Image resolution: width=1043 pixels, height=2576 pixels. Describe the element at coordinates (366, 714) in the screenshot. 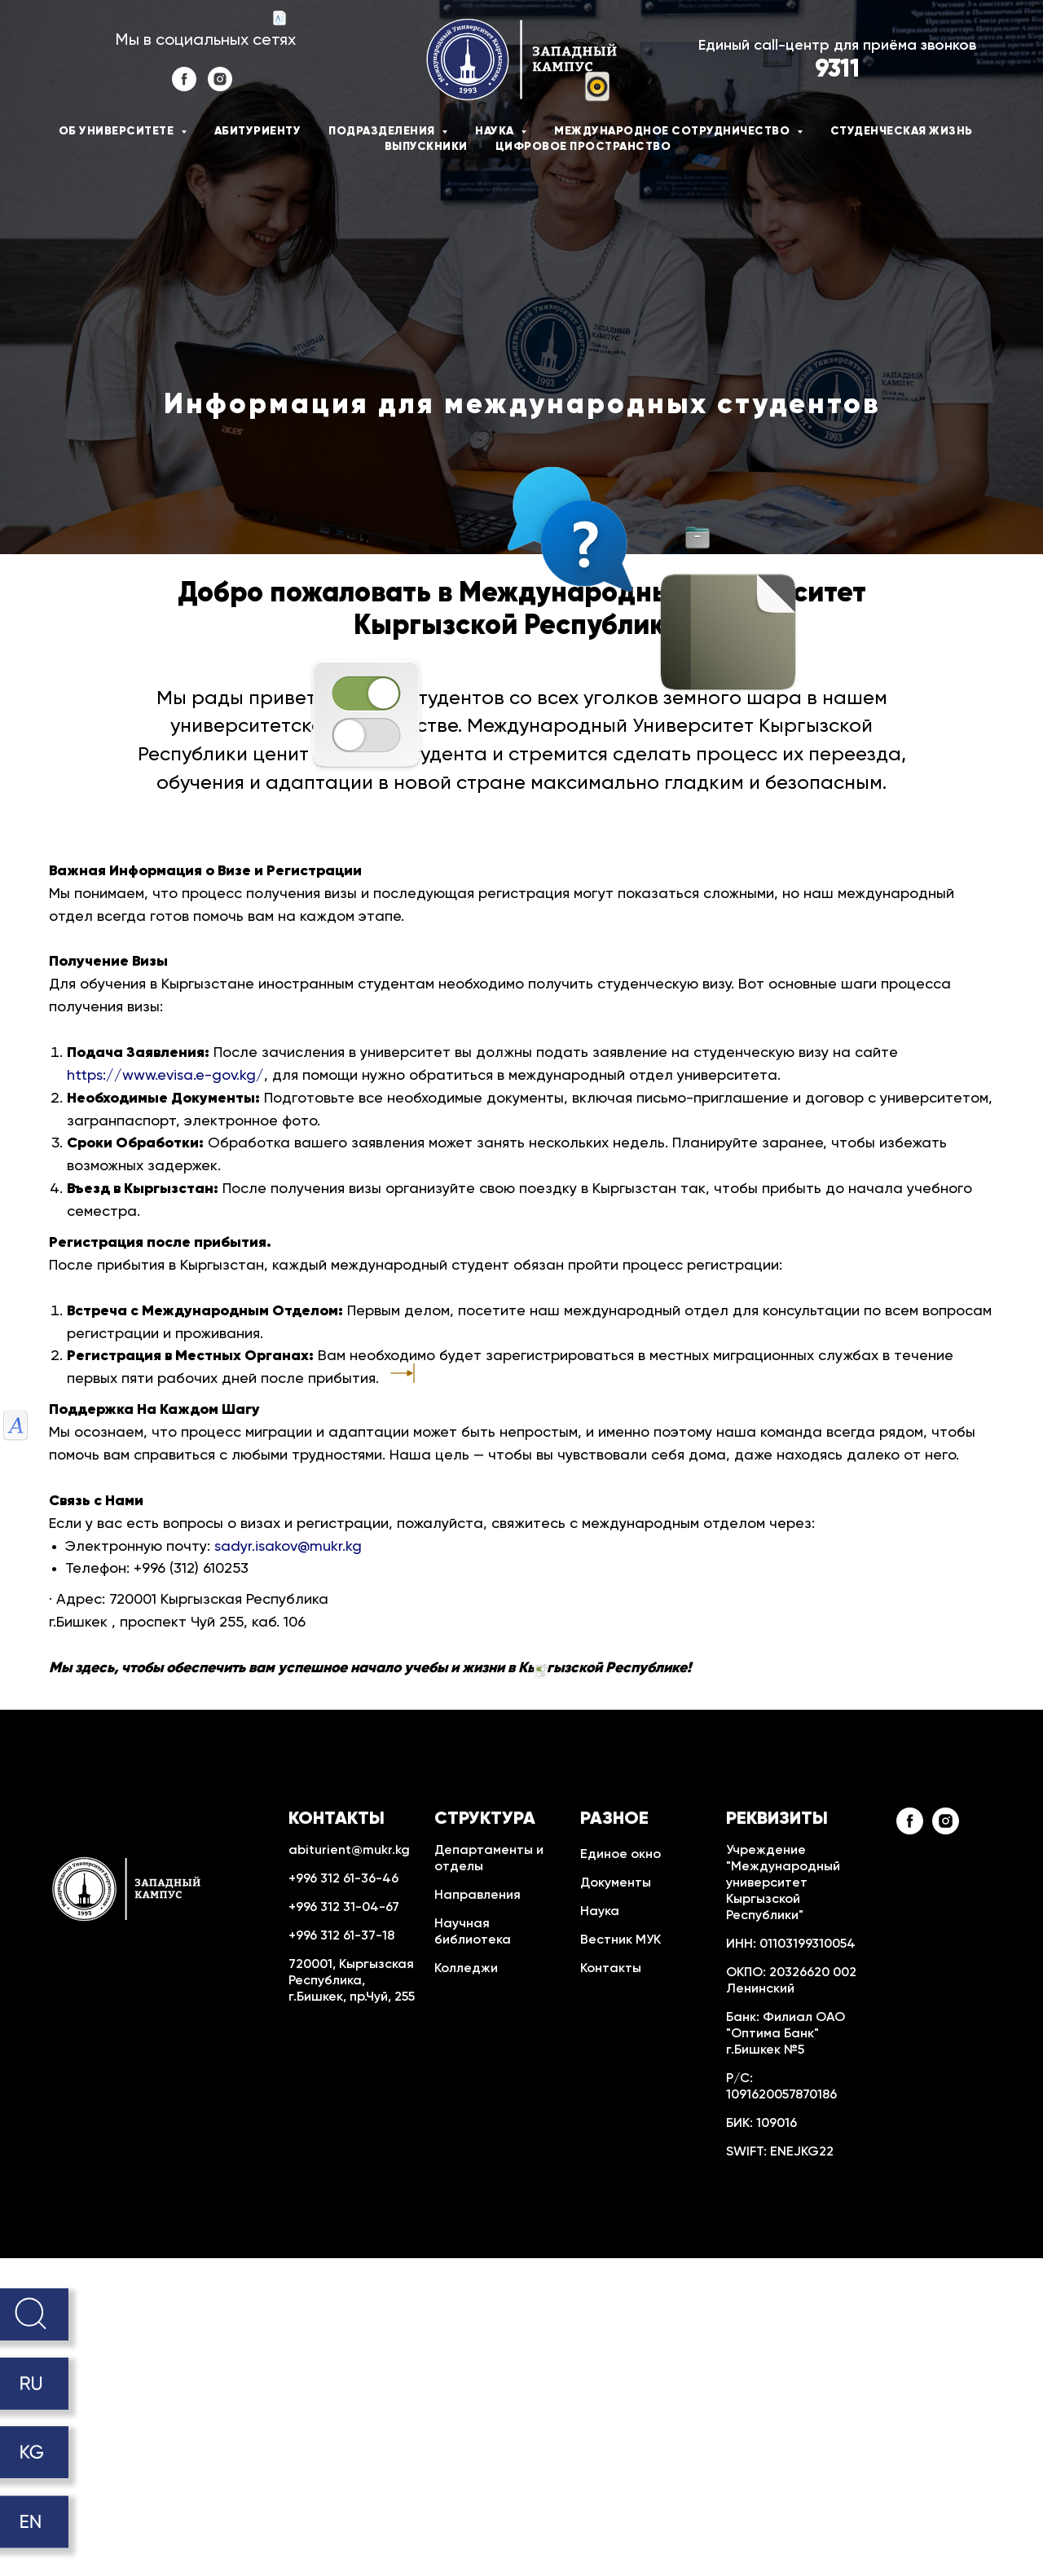

I see `open system settings or preferences` at that location.